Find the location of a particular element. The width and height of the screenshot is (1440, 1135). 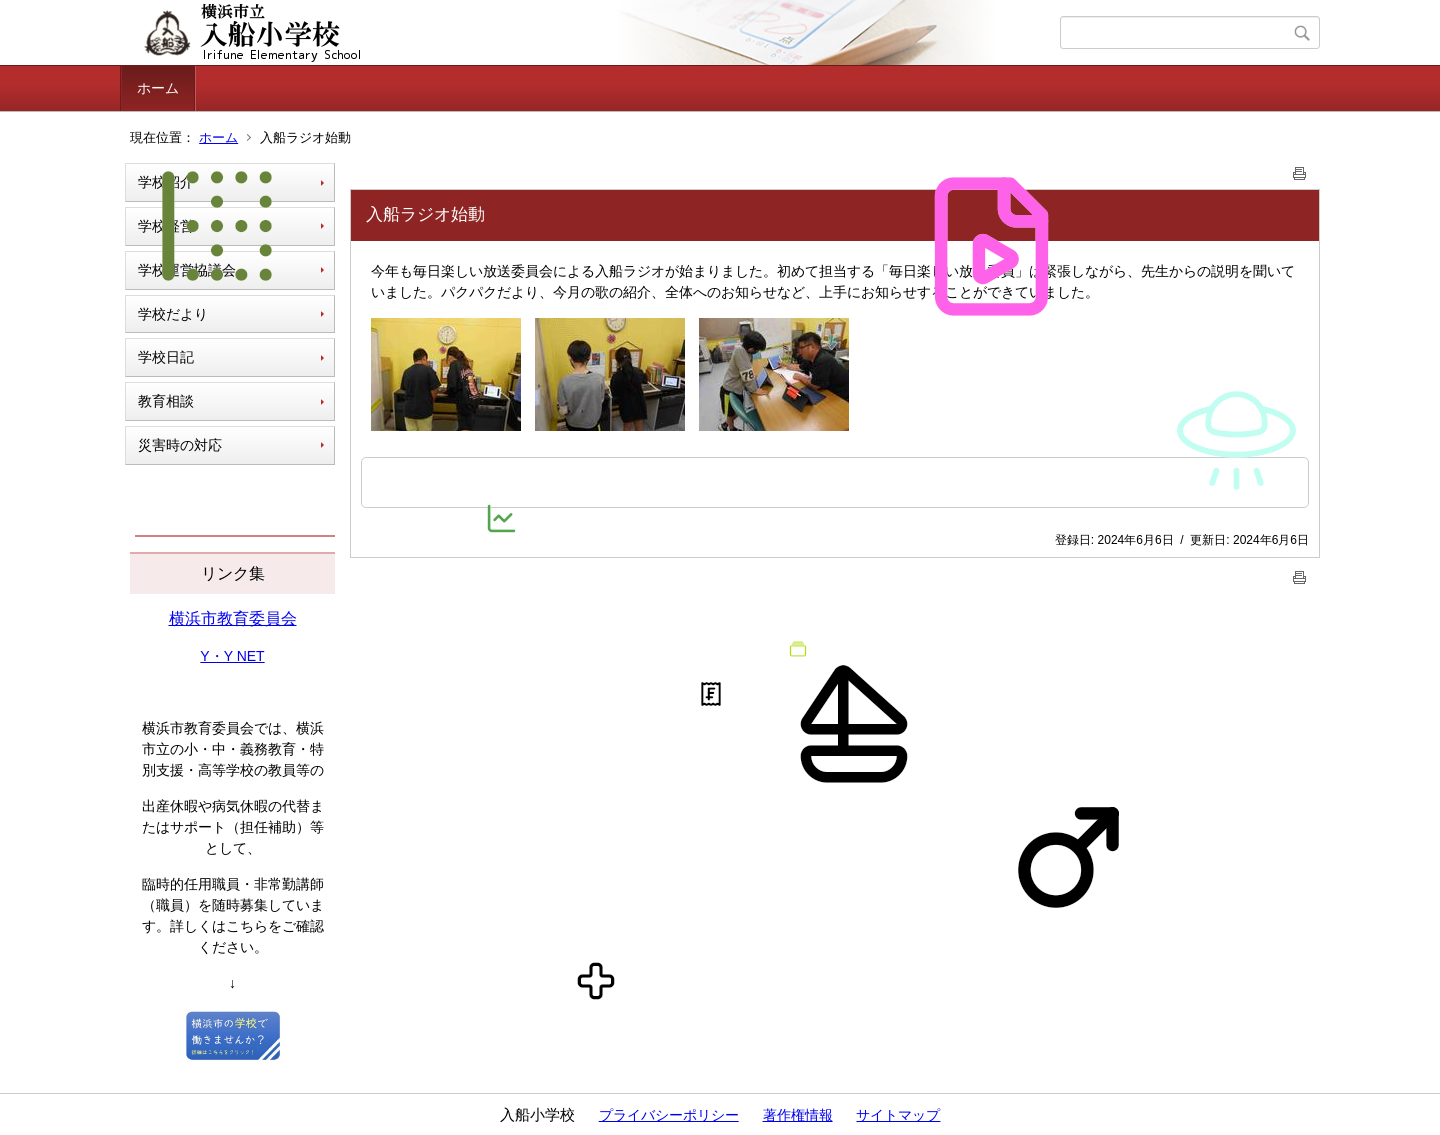

access sailing or boating features is located at coordinates (854, 724).